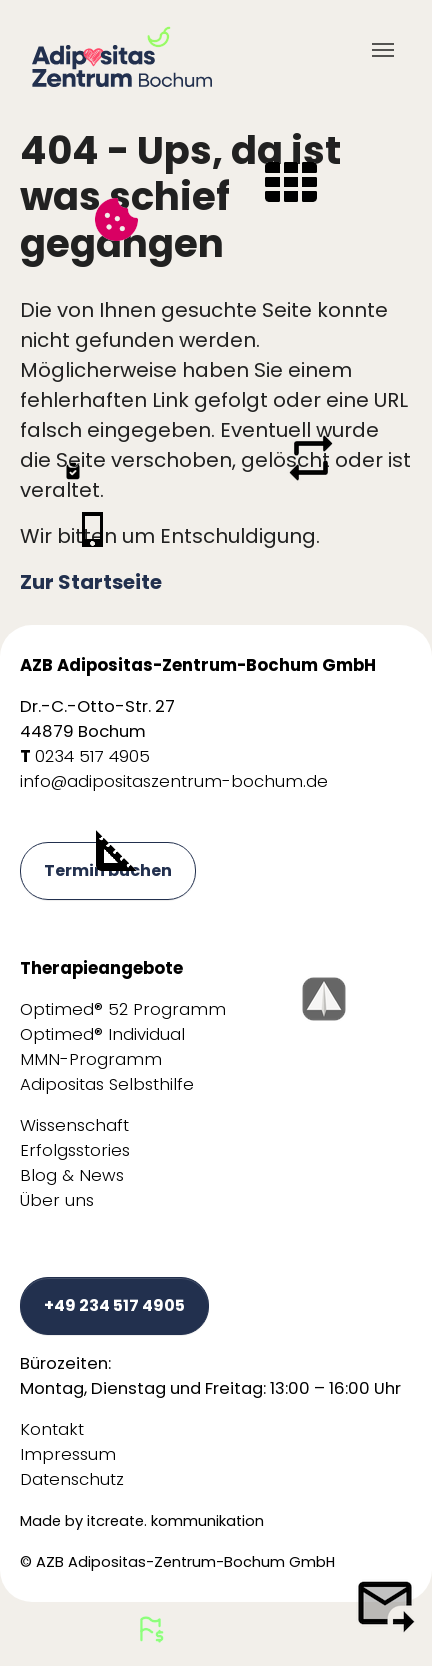 This screenshot has width=432, height=1666. I want to click on indicates mobile device or smartphone, so click(93, 529).